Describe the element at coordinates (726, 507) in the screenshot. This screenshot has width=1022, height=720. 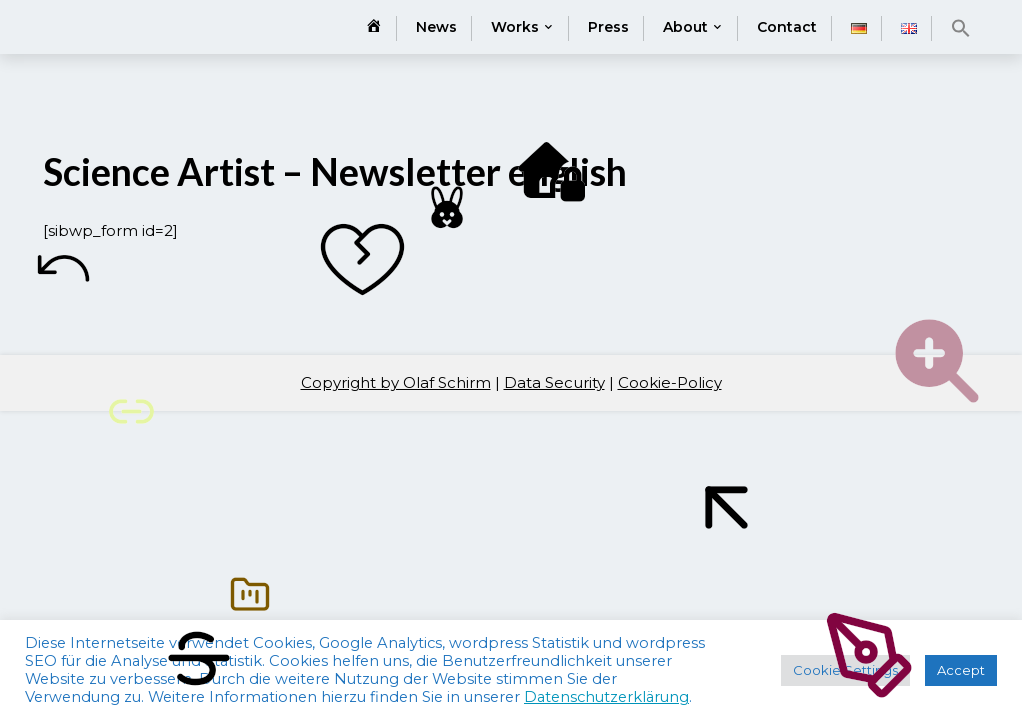
I see `navigate to previous screen or parent folder` at that location.